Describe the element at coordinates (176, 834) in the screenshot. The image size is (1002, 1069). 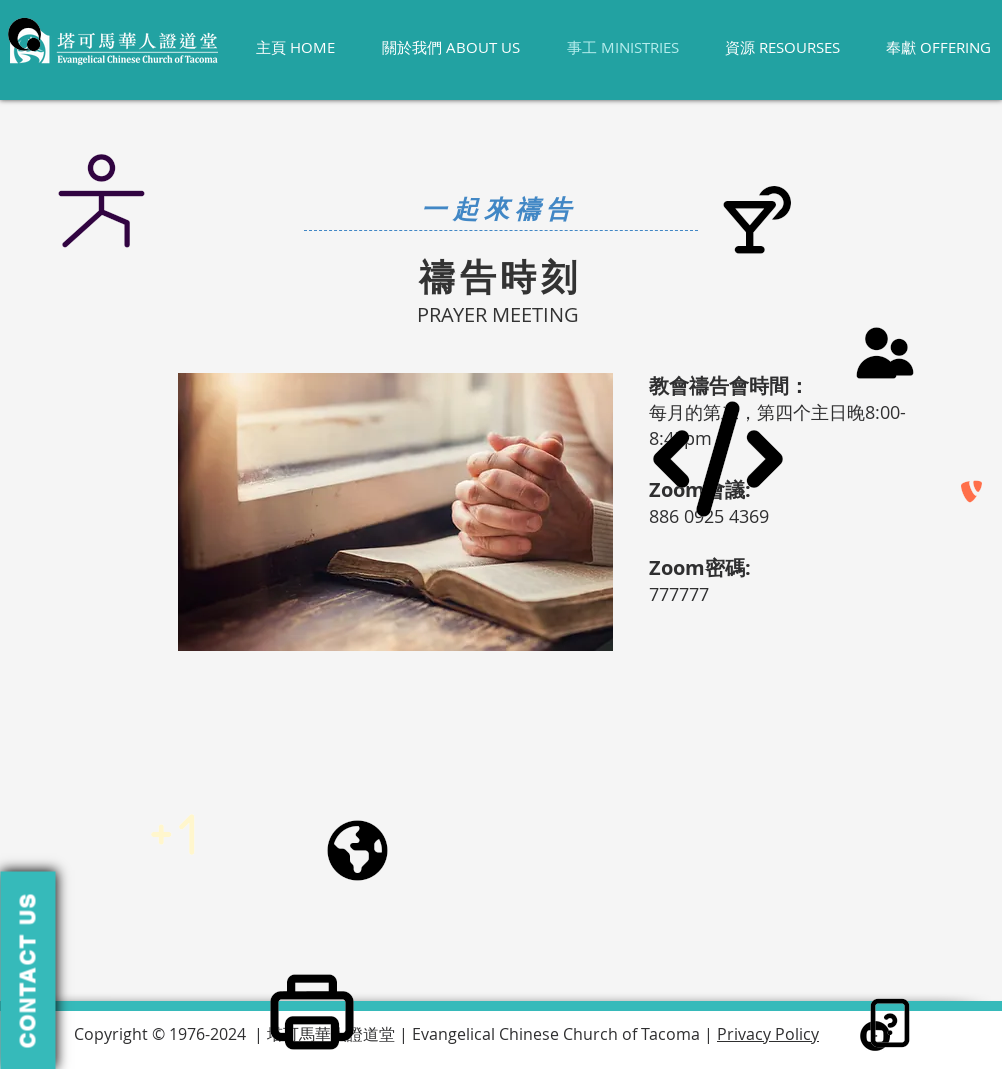
I see `increase exposure by one stop` at that location.